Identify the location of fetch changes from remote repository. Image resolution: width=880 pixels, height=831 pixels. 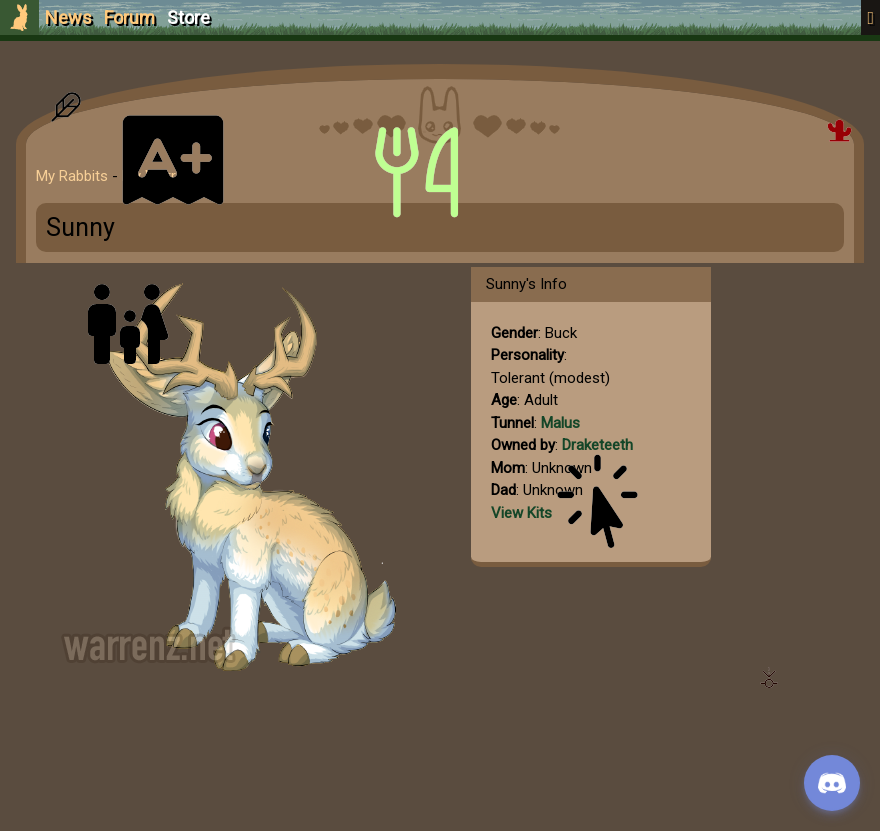
(768, 677).